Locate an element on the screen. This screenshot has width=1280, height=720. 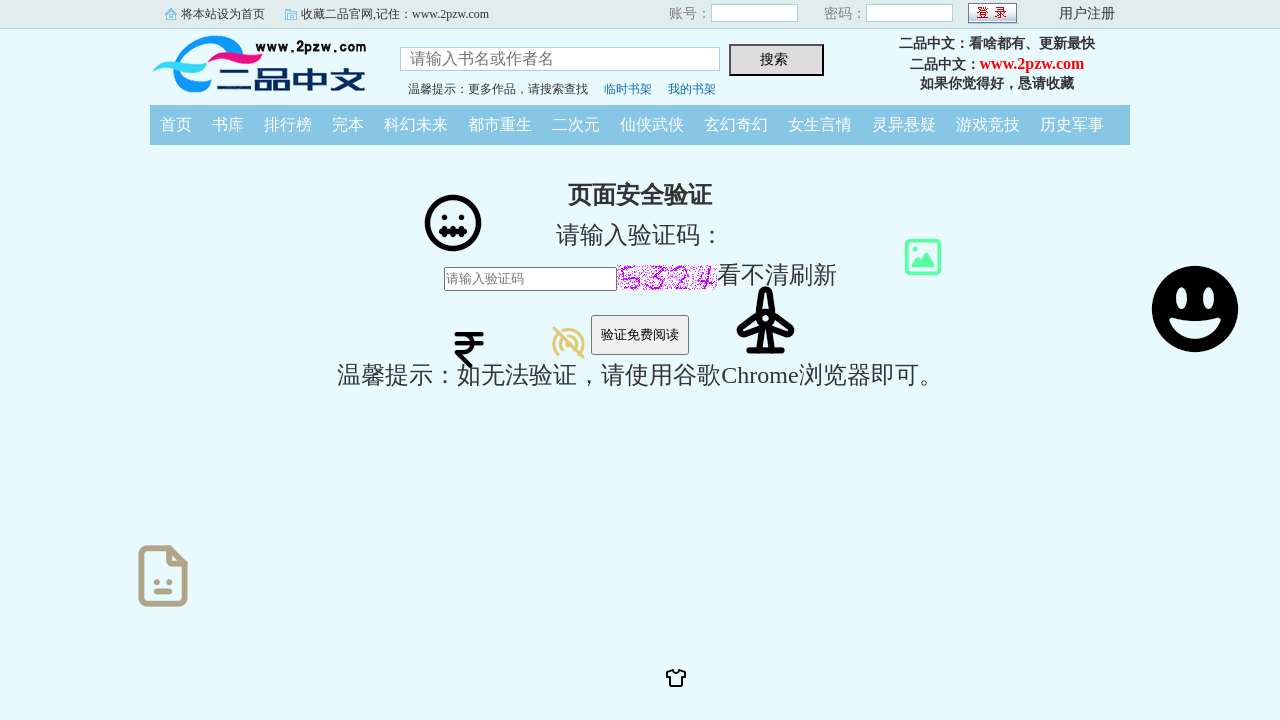
indicates a muted or silenced notification state is located at coordinates (453, 223).